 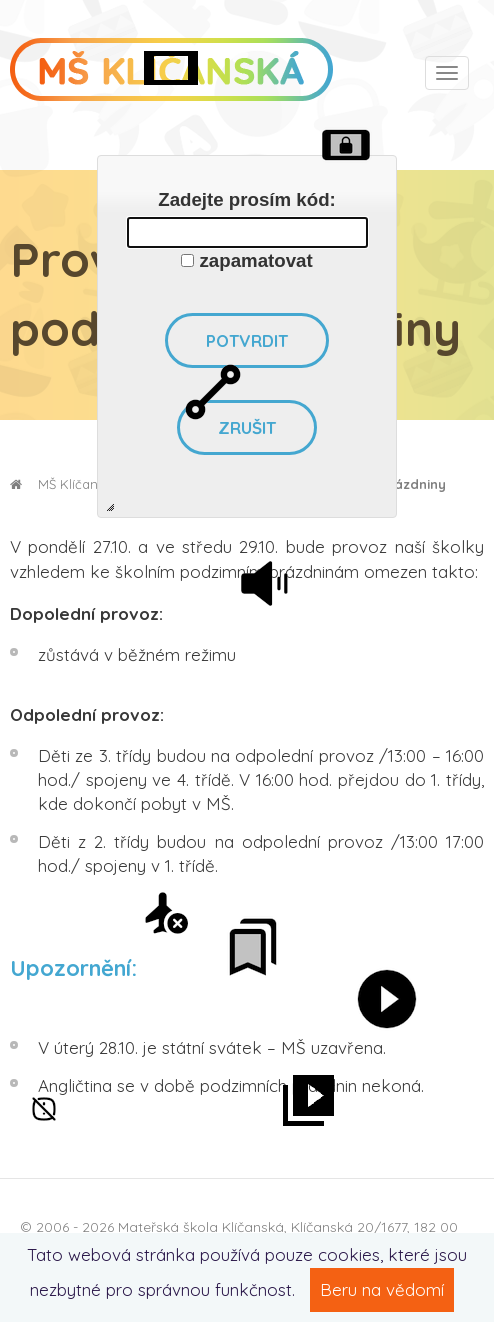 I want to click on switch to landscape orientation mode, so click(x=171, y=68).